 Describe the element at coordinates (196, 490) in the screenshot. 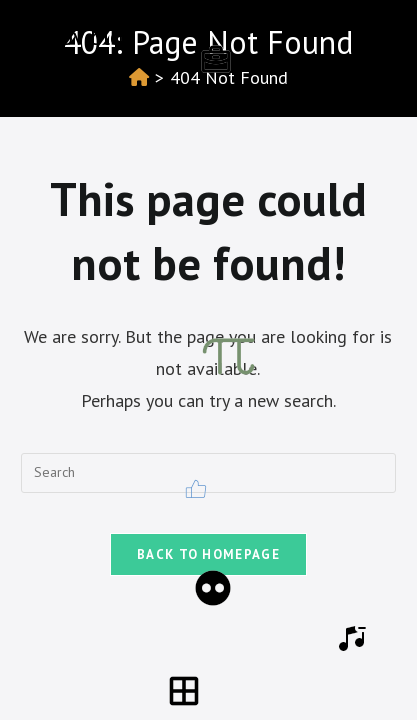

I see `like or approve content` at that location.